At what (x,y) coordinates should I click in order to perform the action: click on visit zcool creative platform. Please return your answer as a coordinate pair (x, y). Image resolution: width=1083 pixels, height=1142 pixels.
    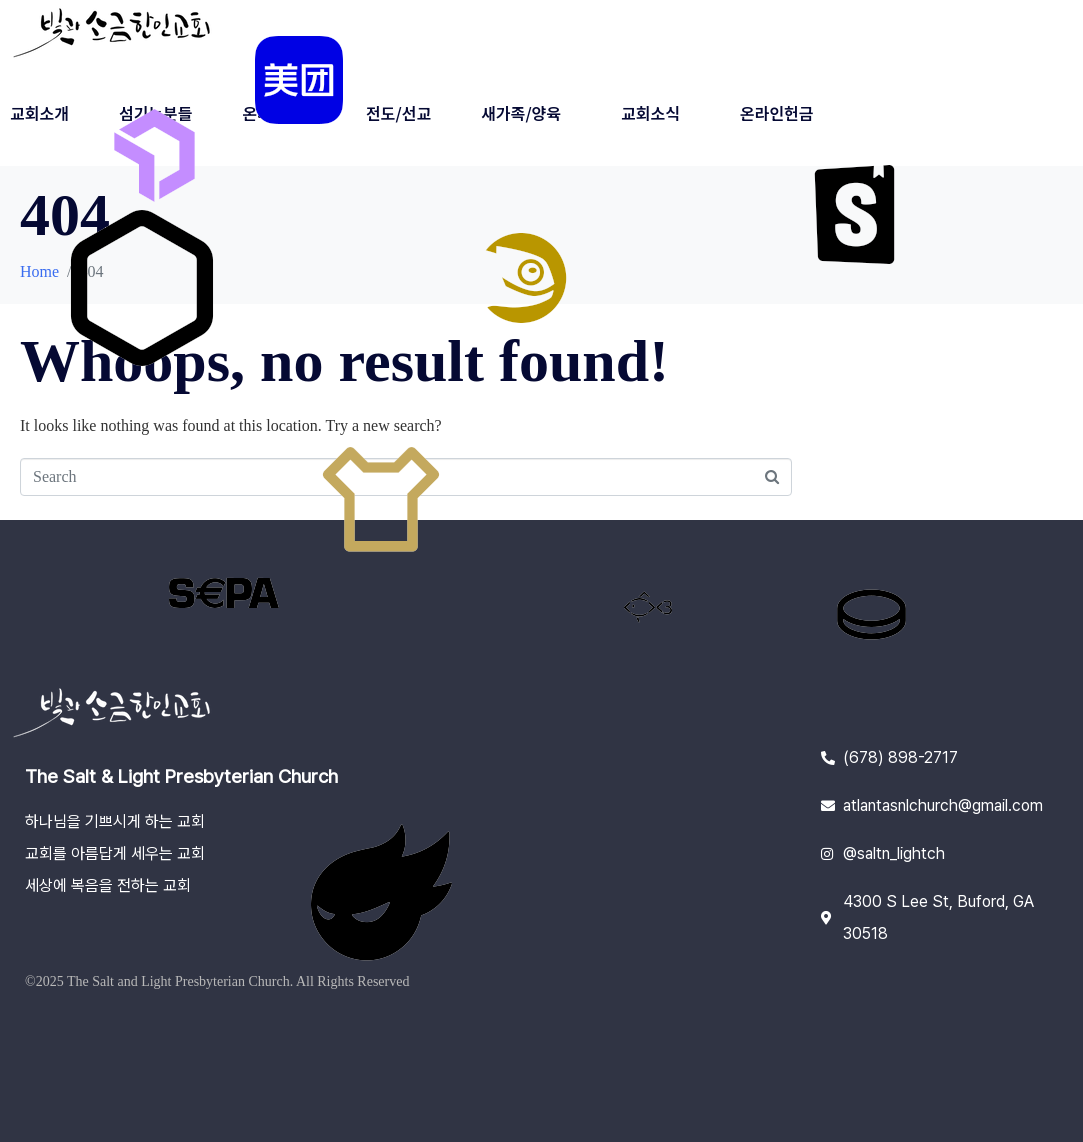
    Looking at the image, I should click on (381, 892).